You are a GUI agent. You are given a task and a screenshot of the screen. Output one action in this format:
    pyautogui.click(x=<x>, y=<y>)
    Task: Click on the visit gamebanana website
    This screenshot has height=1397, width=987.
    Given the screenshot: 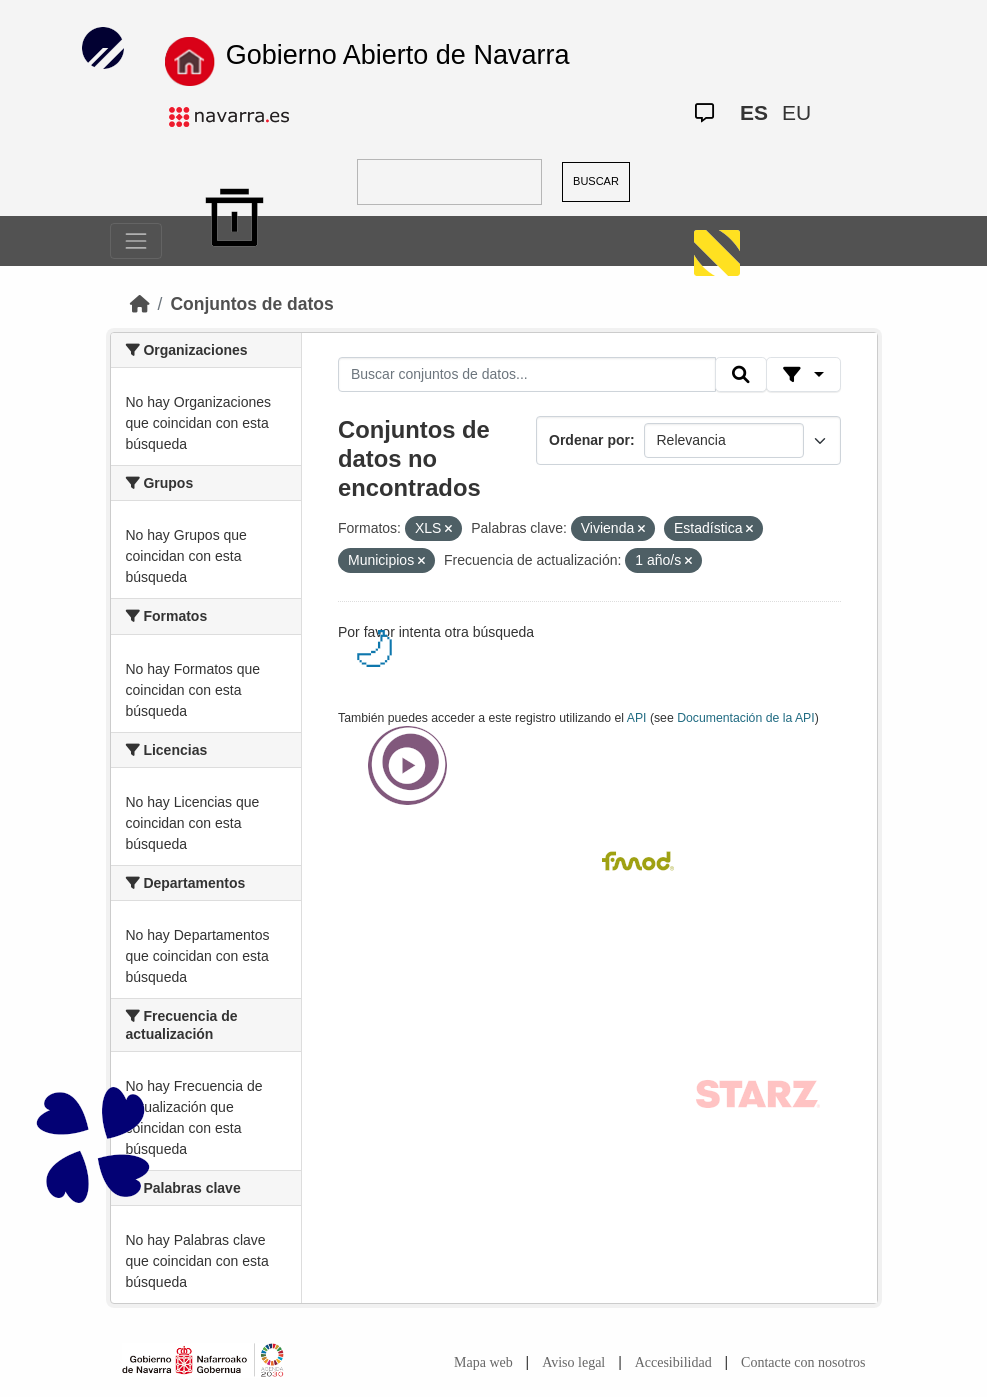 What is the action you would take?
    pyautogui.click(x=374, y=648)
    